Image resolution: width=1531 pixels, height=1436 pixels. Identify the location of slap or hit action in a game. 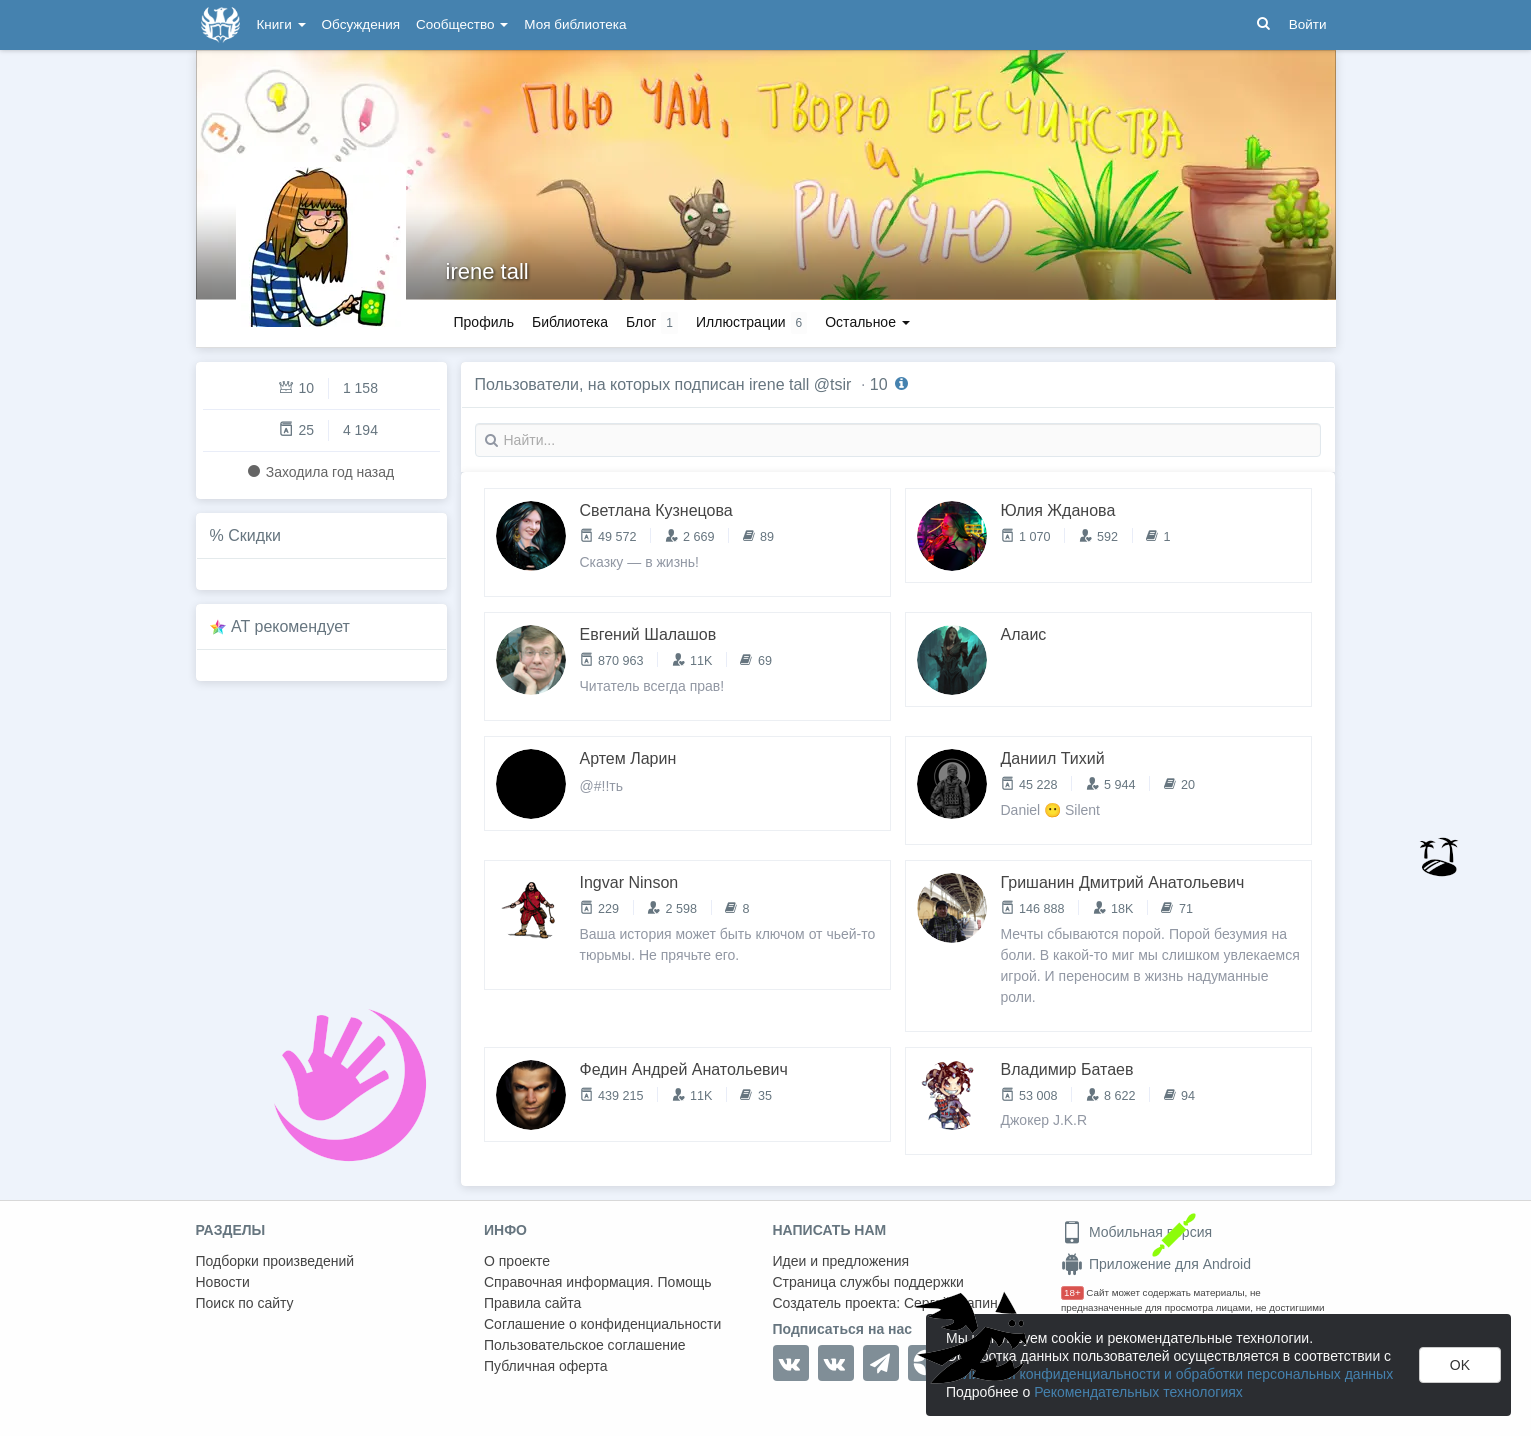
(348, 1082).